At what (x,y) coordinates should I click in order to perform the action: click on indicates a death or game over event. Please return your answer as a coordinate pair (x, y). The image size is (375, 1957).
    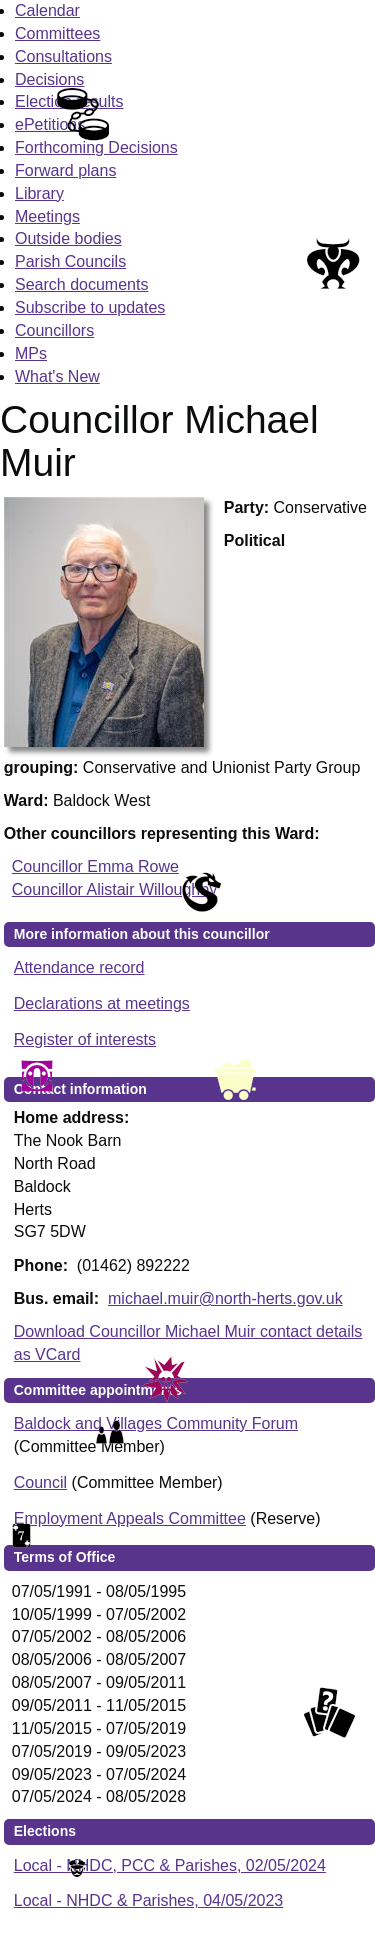
    Looking at the image, I should click on (165, 1379).